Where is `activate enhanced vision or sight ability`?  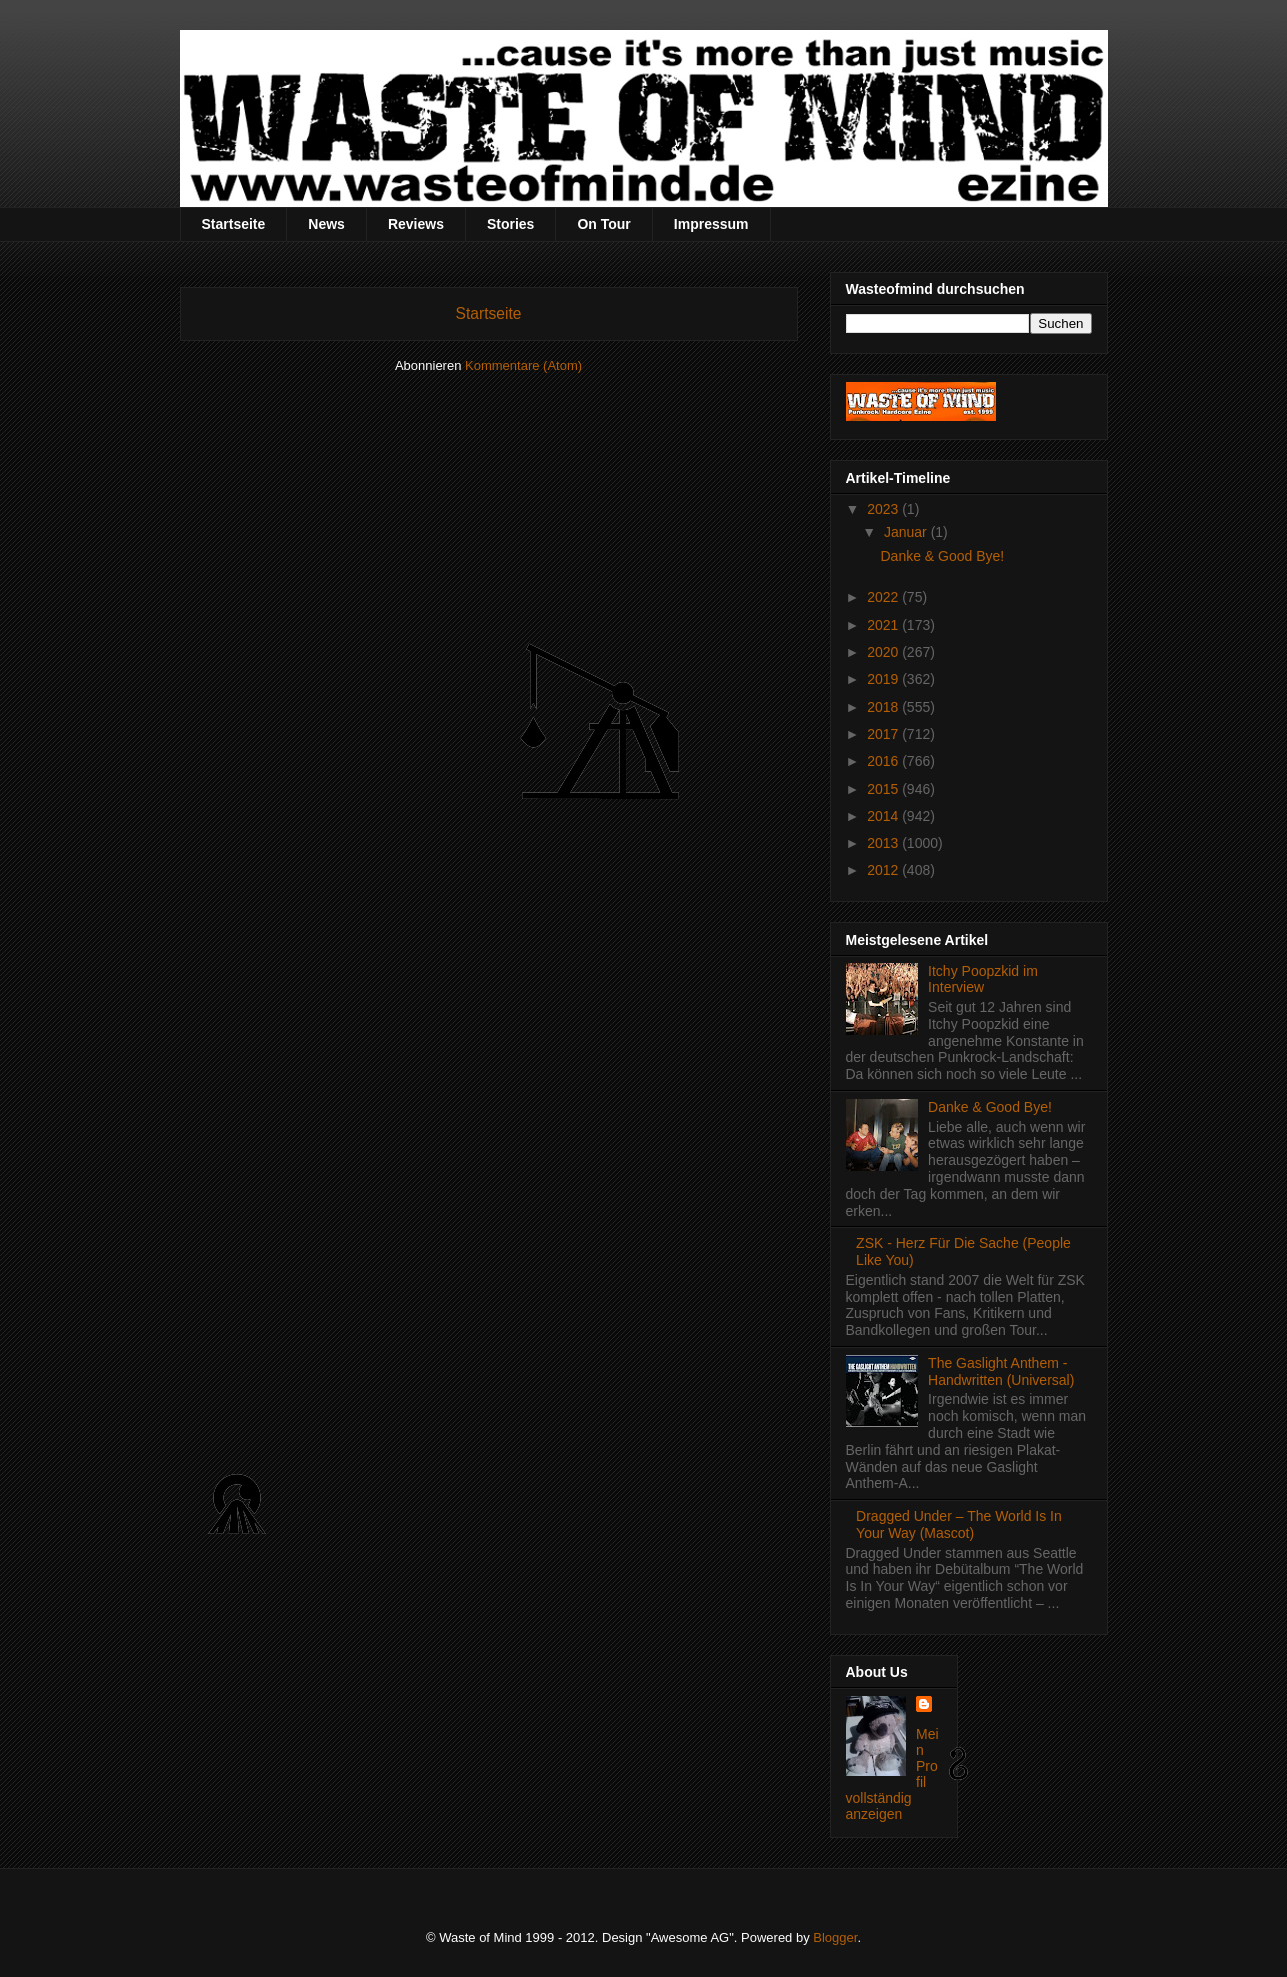 activate enhanced vision or sight ability is located at coordinates (237, 1504).